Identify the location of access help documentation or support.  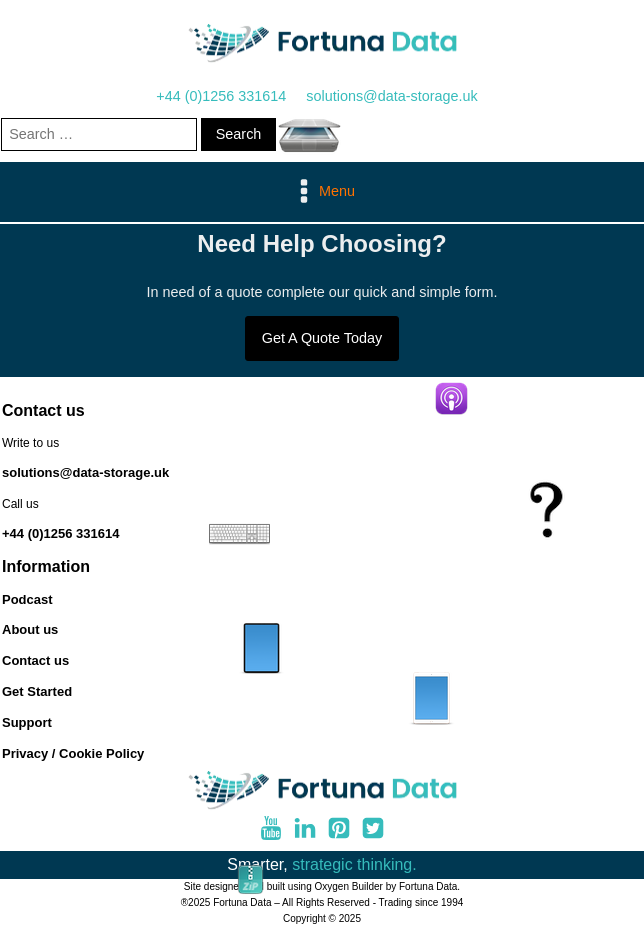
(548, 511).